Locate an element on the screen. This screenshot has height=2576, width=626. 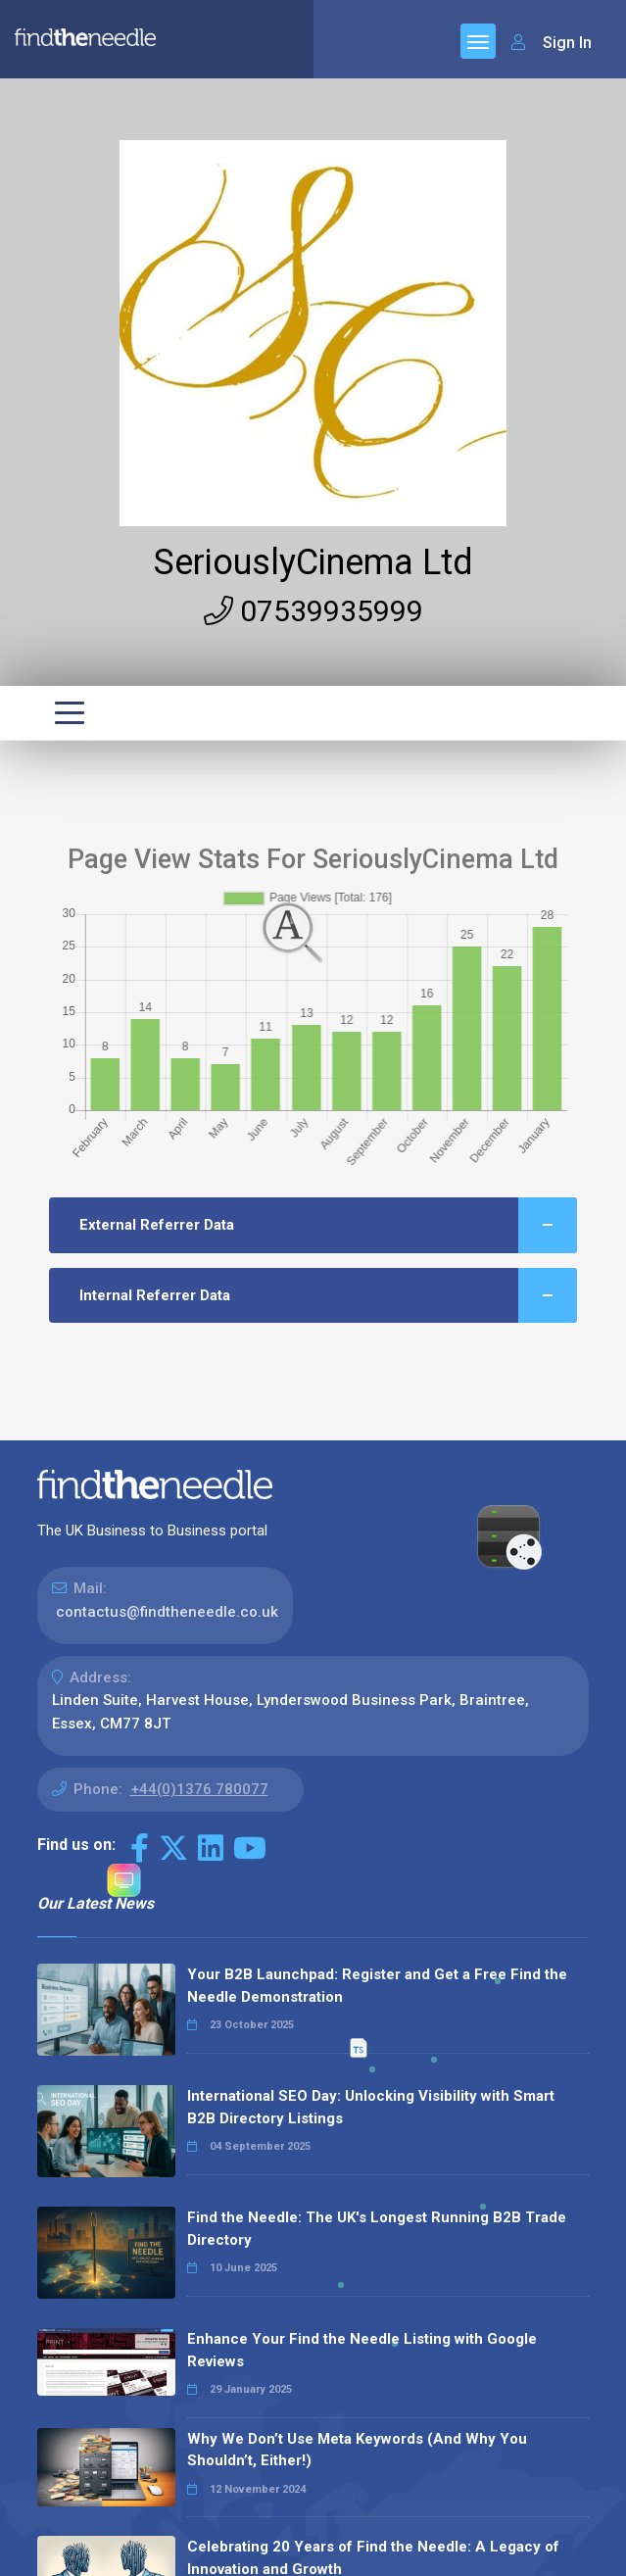
configure network server sharing settings is located at coordinates (508, 1536).